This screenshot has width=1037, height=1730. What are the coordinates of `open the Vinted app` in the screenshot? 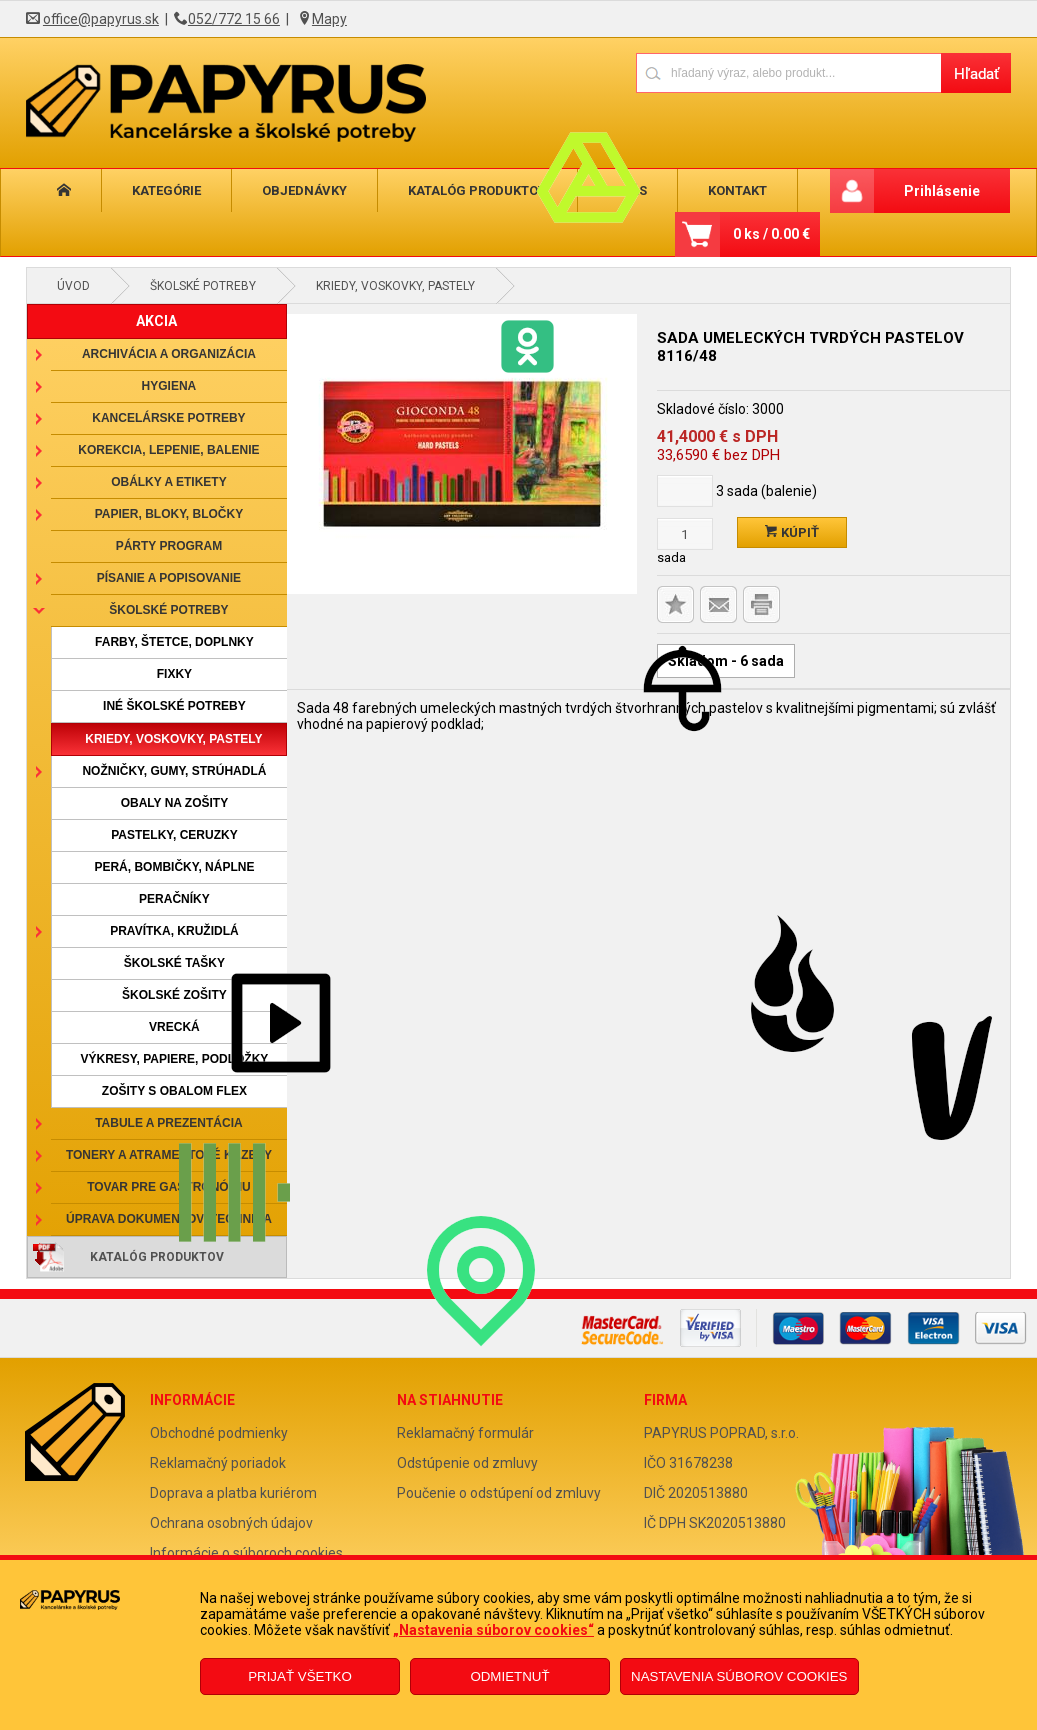 It's located at (952, 1078).